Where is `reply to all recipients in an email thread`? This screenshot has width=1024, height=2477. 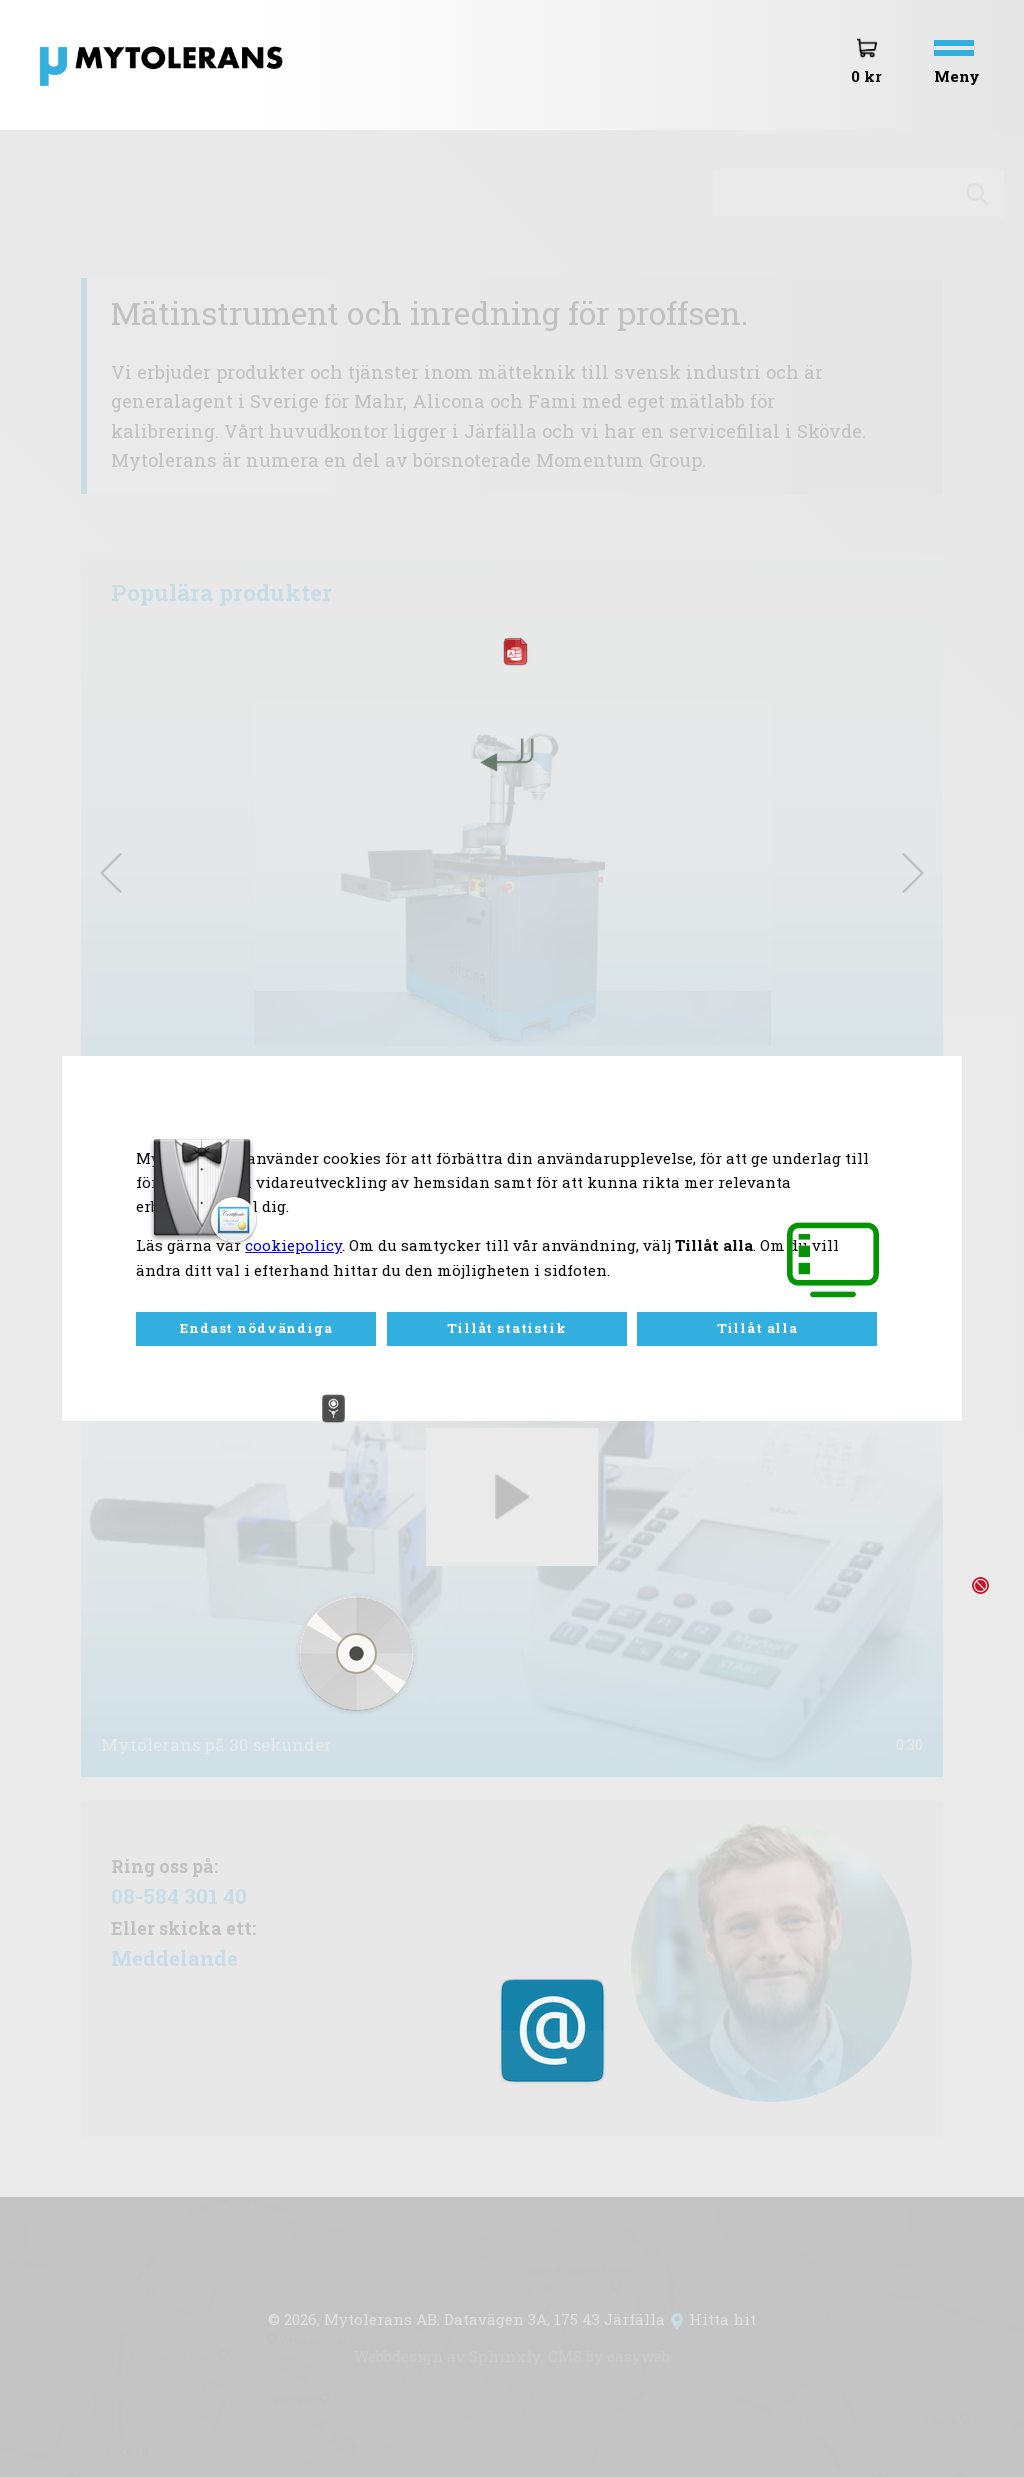
reply to all recipients in an email thread is located at coordinates (506, 751).